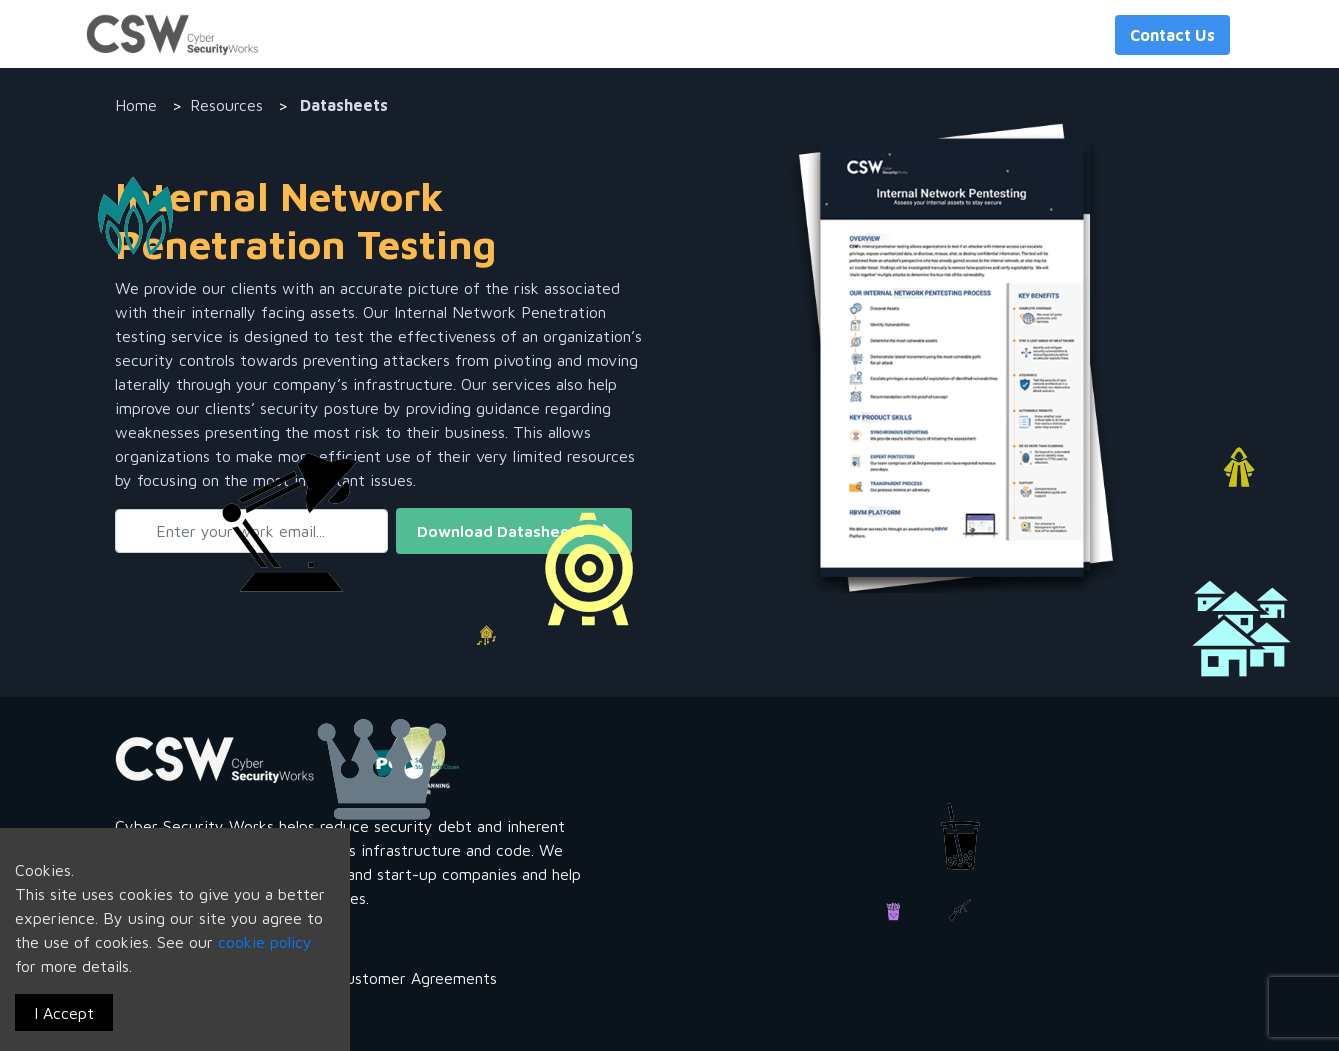 The image size is (1339, 1051). Describe the element at coordinates (893, 911) in the screenshot. I see `browse fast food or snack options` at that location.